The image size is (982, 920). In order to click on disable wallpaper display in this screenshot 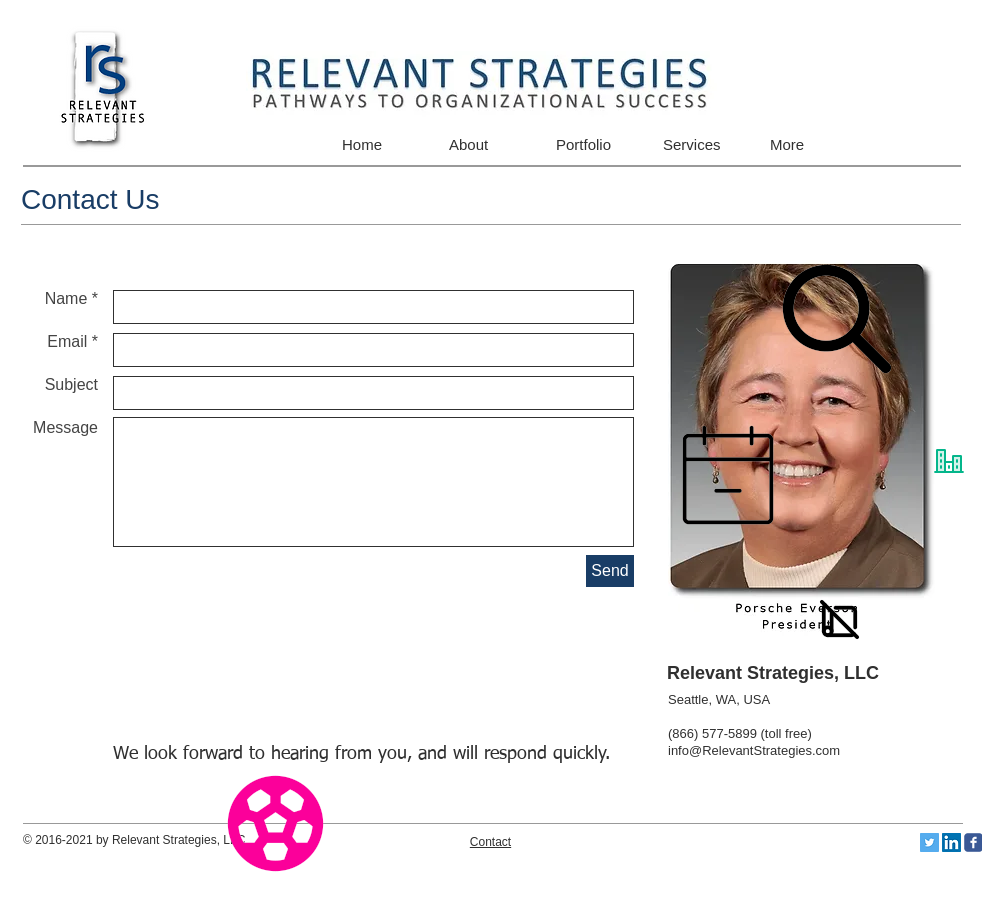, I will do `click(839, 619)`.